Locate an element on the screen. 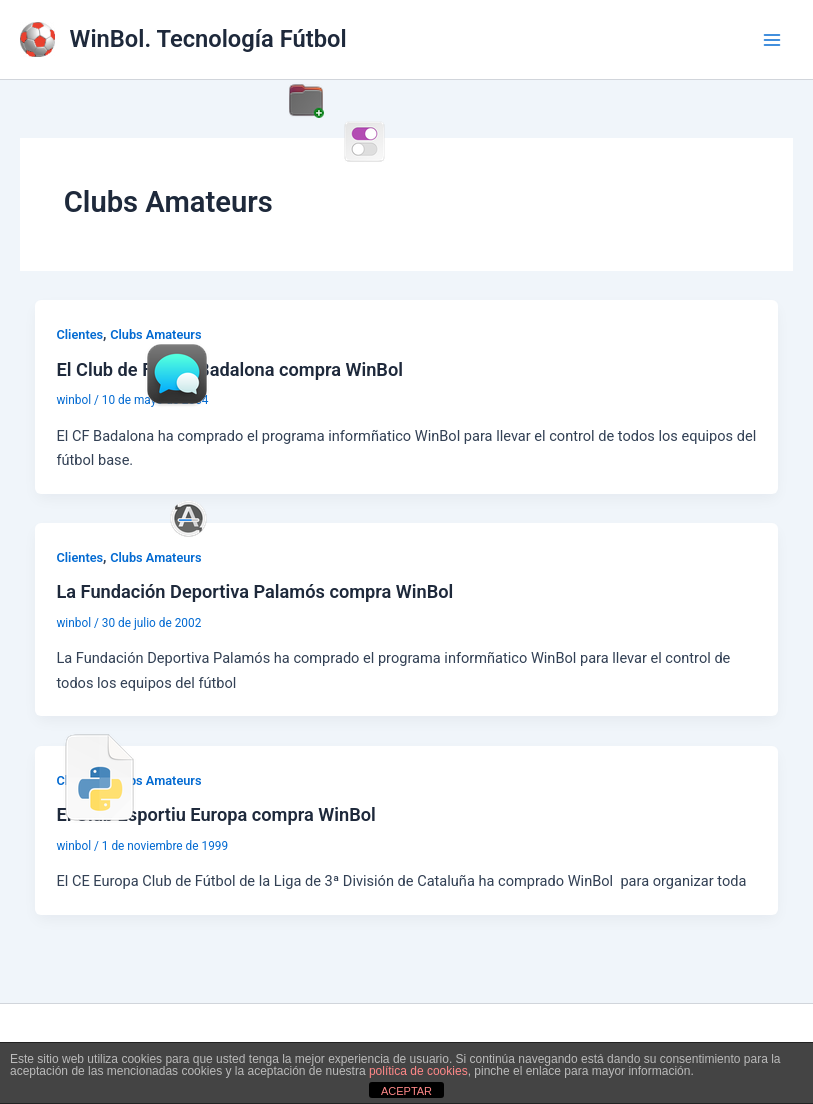 The image size is (813, 1104). a python source code file is located at coordinates (99, 777).